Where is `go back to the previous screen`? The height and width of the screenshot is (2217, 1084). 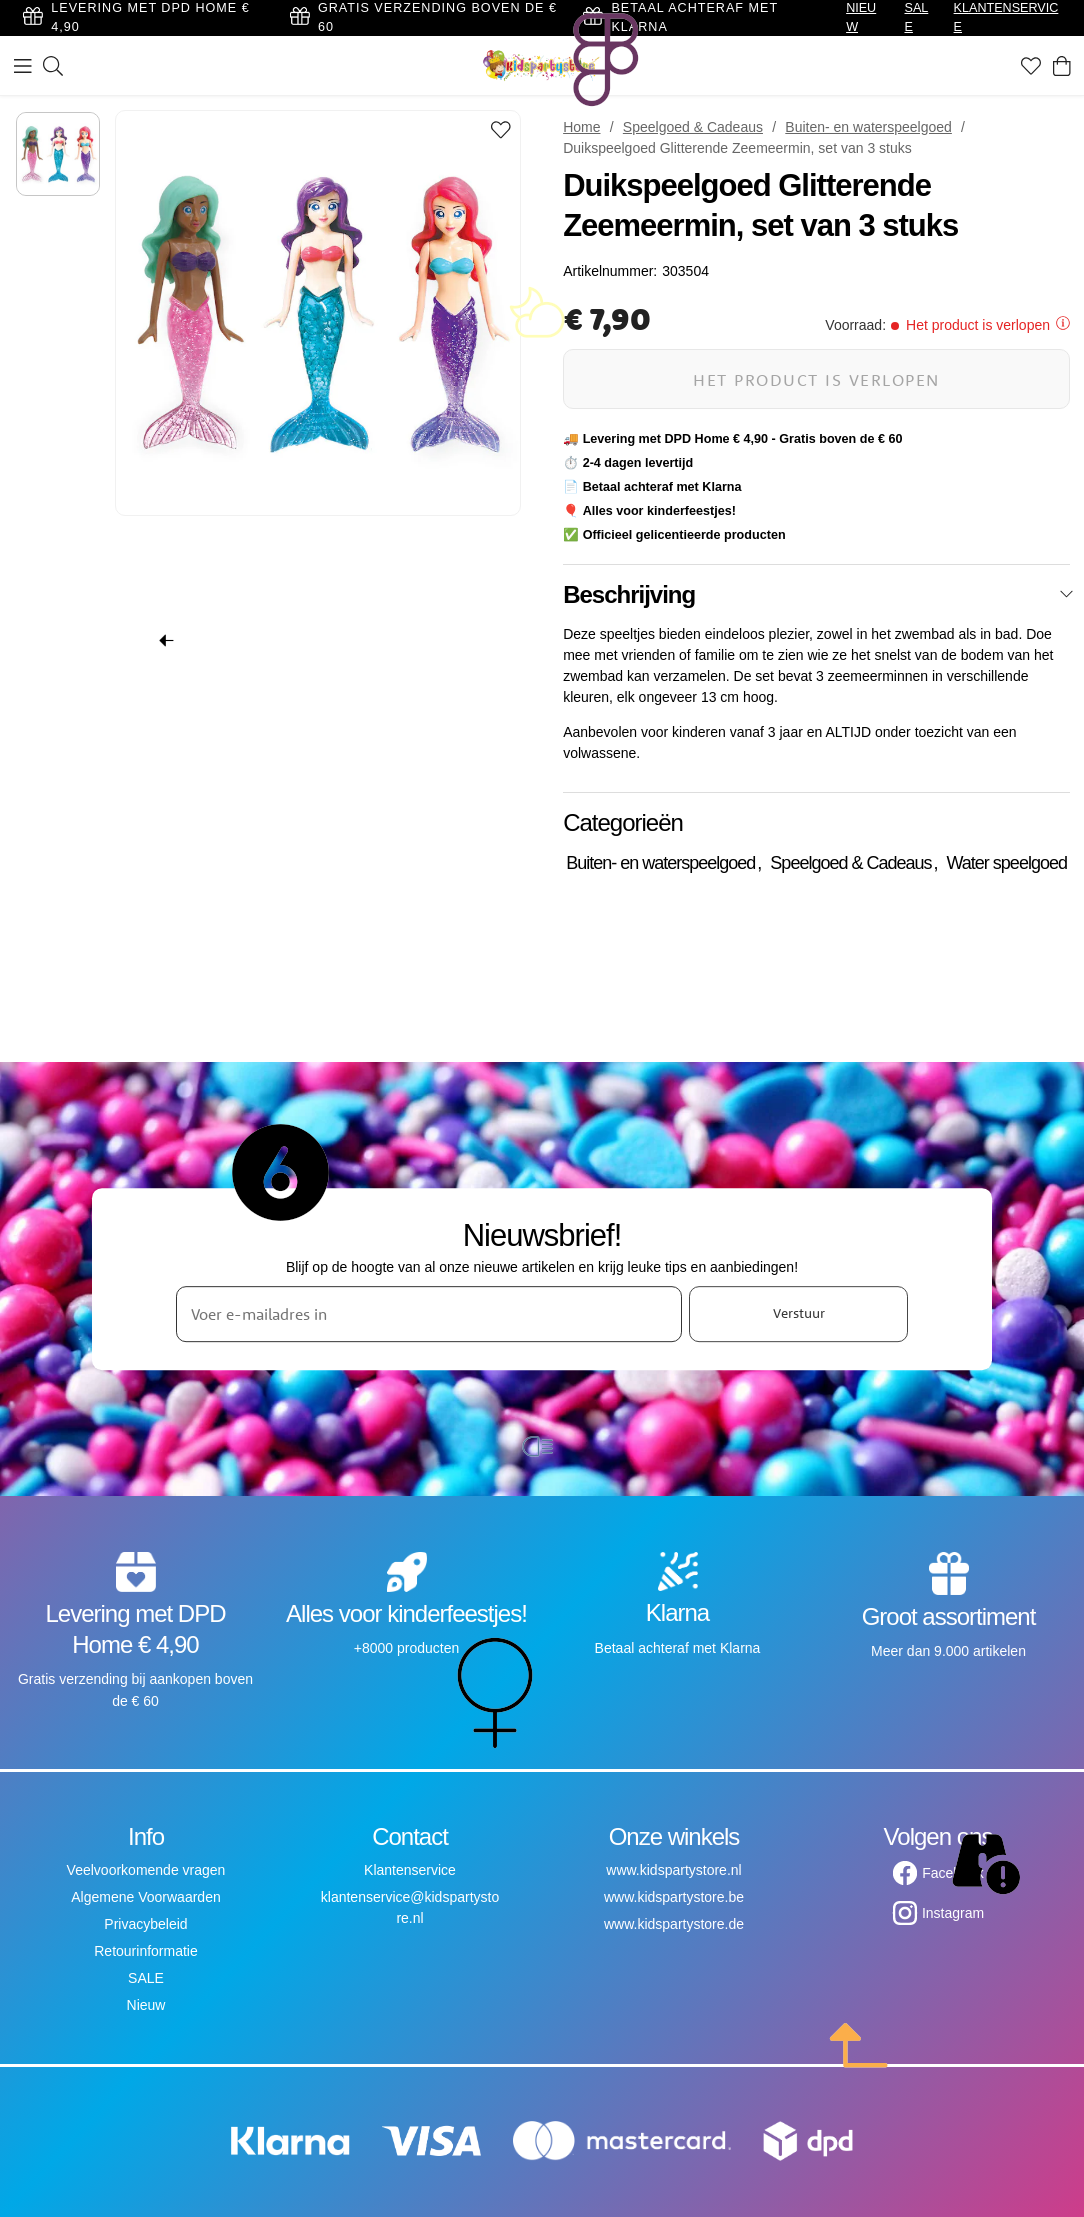
go back to the previous screen is located at coordinates (166, 640).